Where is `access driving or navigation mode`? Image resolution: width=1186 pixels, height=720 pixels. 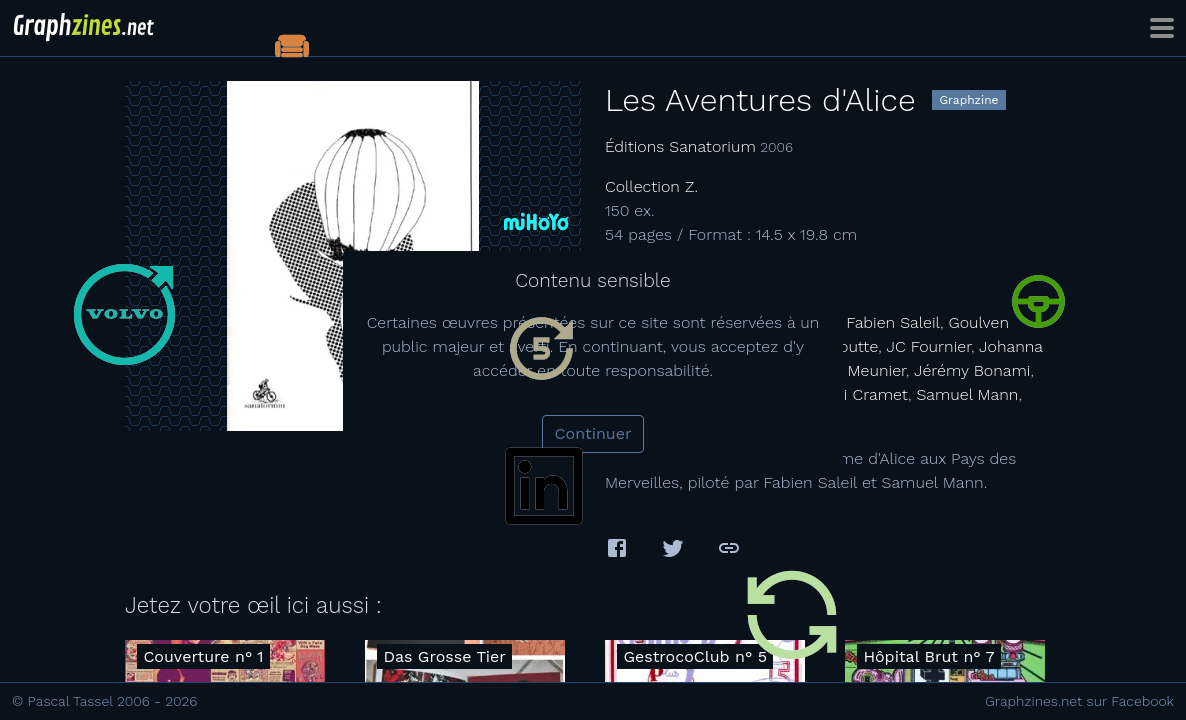 access driving or navigation mode is located at coordinates (1038, 301).